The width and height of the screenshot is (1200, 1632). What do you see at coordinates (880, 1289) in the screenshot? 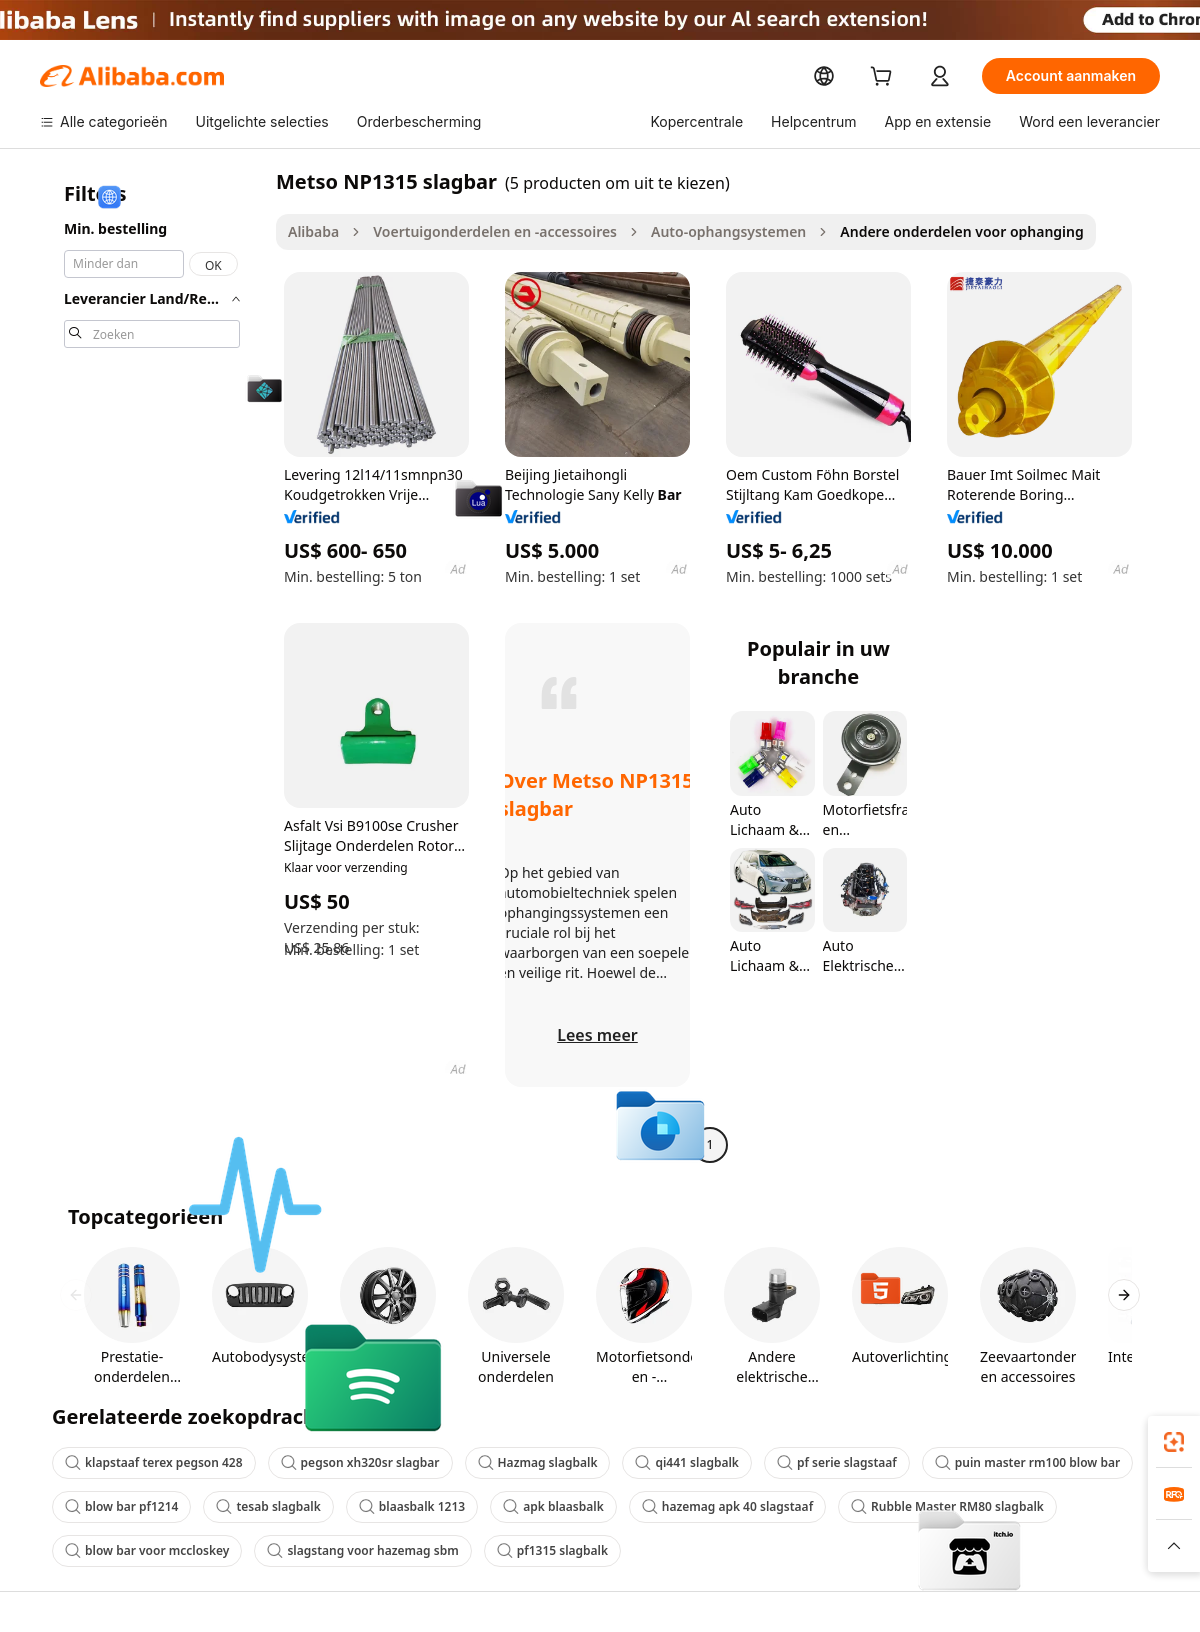
I see `open folder containing HTML files` at bounding box center [880, 1289].